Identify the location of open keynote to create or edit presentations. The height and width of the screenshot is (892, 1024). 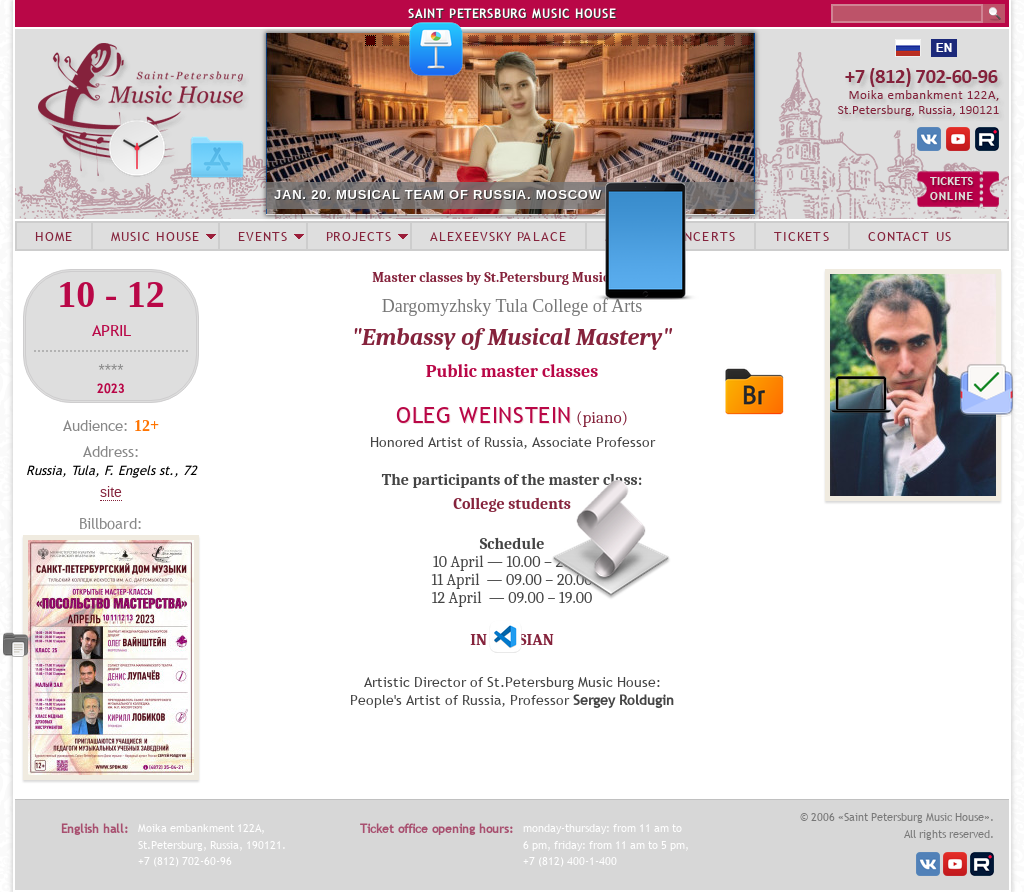
(436, 49).